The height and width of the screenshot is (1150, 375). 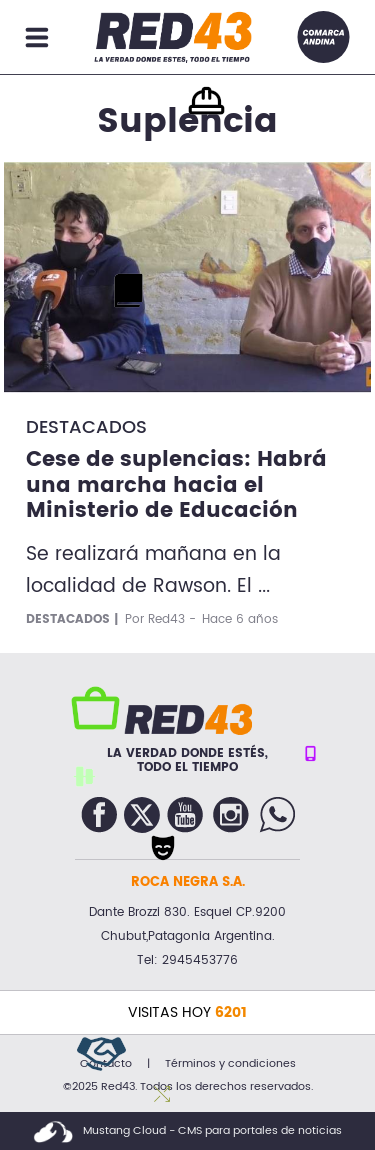 I want to click on switch to mobile view, so click(x=310, y=753).